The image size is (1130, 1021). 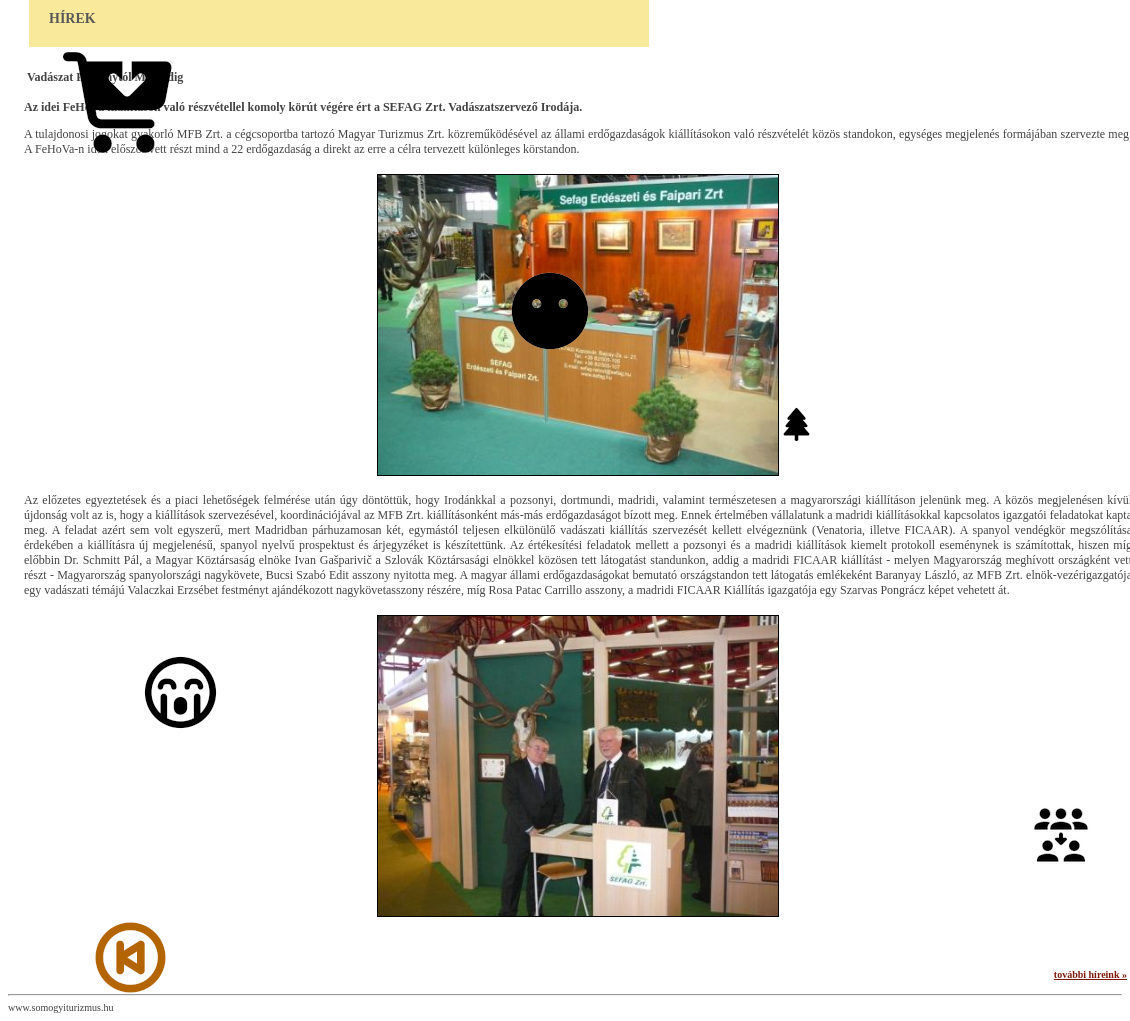 What do you see at coordinates (124, 104) in the screenshot?
I see `add item to shopping cart` at bounding box center [124, 104].